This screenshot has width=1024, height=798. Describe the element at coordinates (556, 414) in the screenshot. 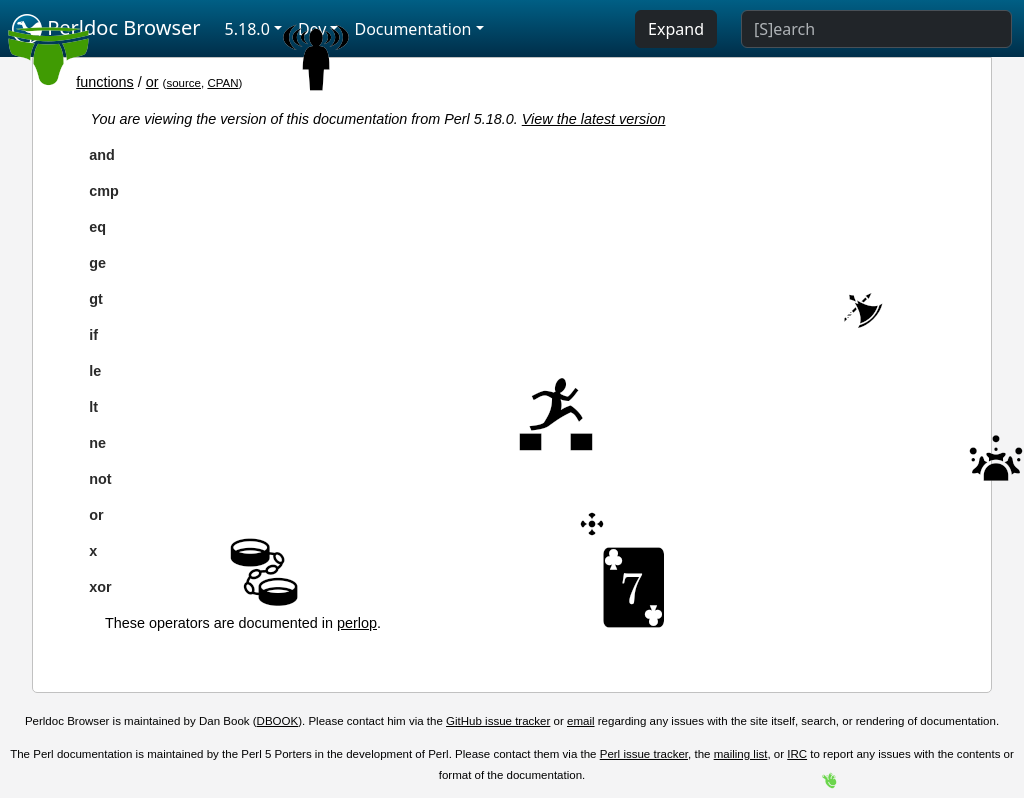

I see `jump across platforms or obstacles` at that location.